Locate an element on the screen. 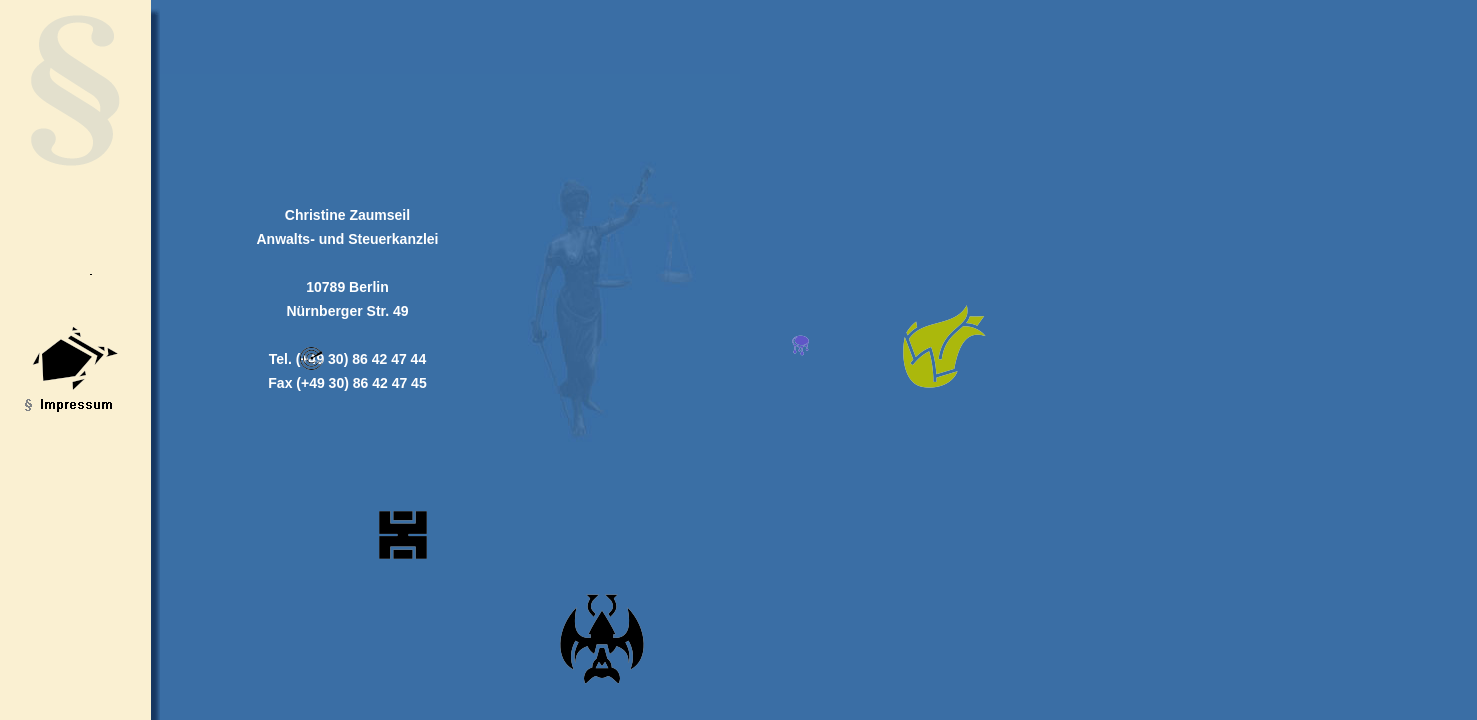 This screenshot has width=1477, height=720. indicates slime or goo element in a game is located at coordinates (800, 345).